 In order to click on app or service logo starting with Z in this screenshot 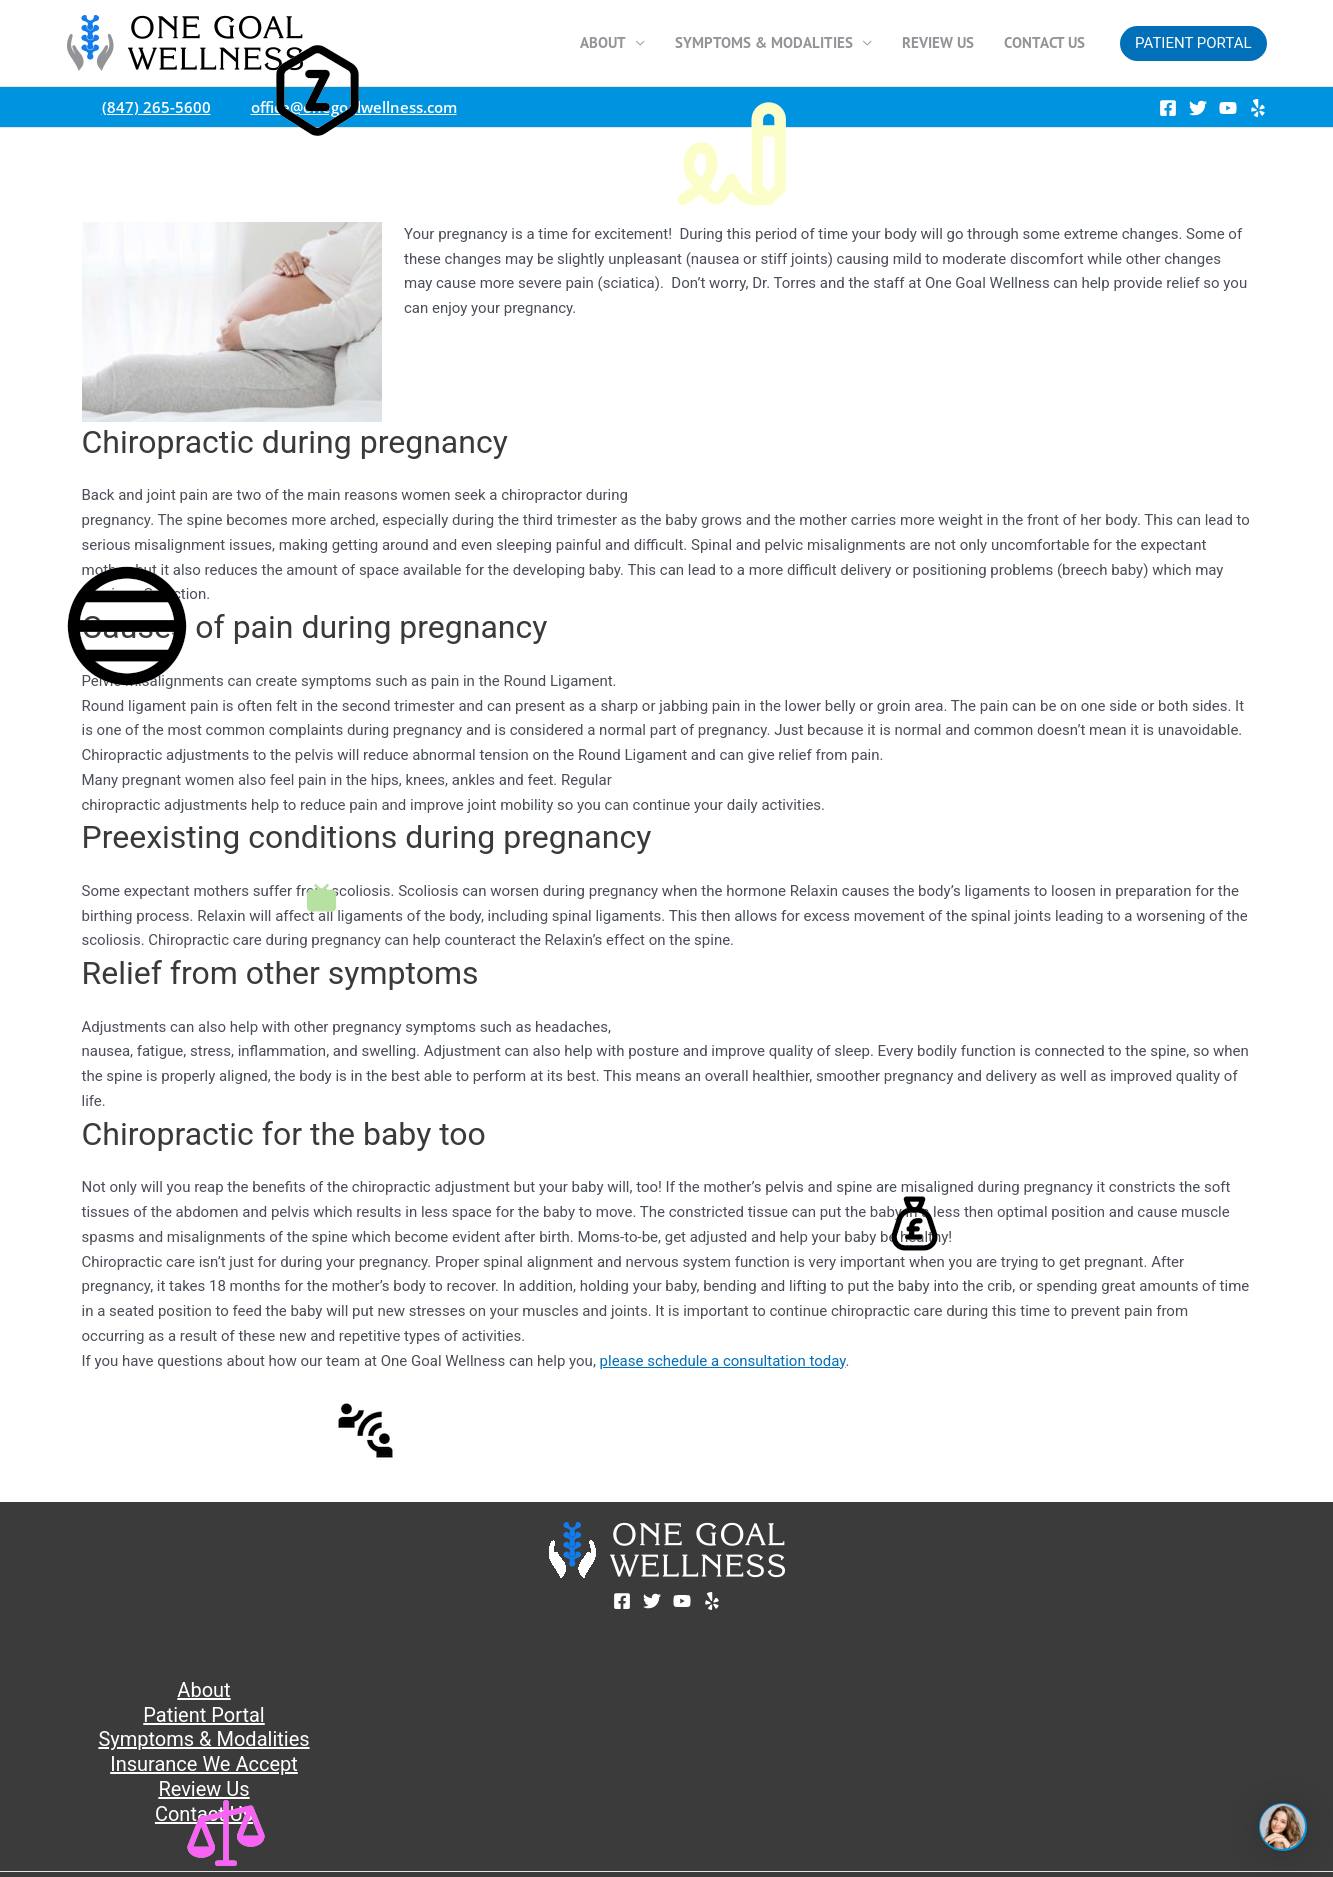, I will do `click(317, 90)`.